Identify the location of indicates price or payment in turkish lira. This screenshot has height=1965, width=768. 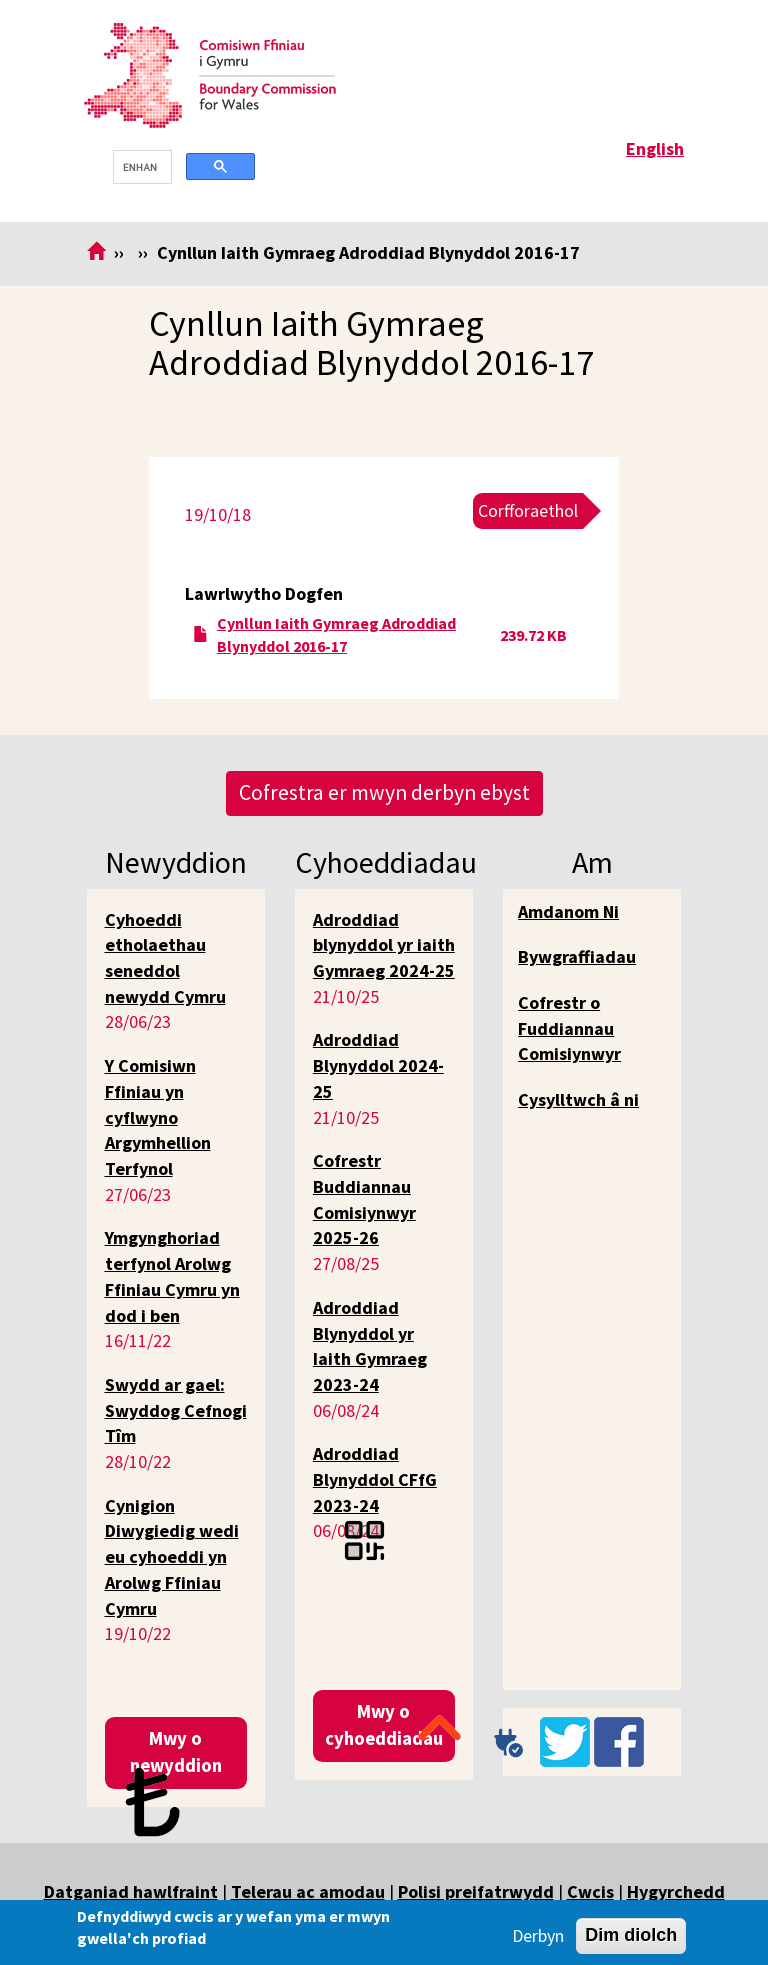
(149, 1802).